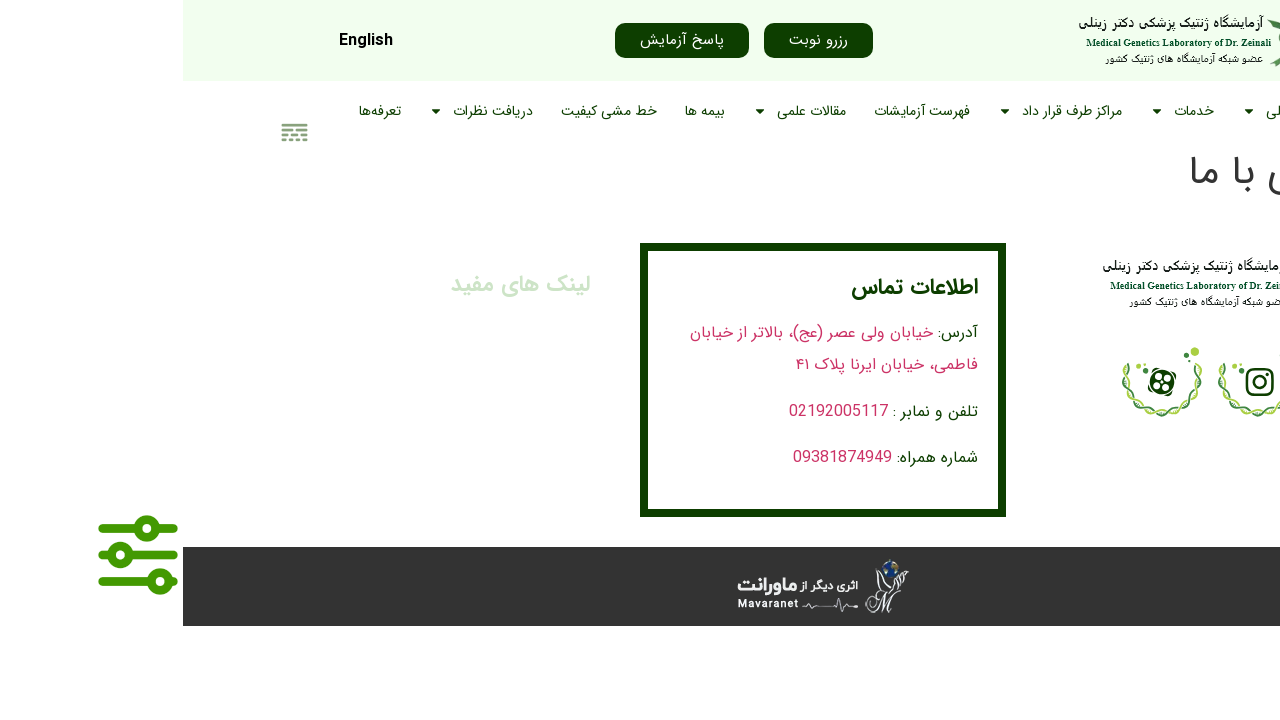 Image resolution: width=1280 pixels, height=720 pixels. Describe the element at coordinates (138, 555) in the screenshot. I see `adjust settings or preferences` at that location.